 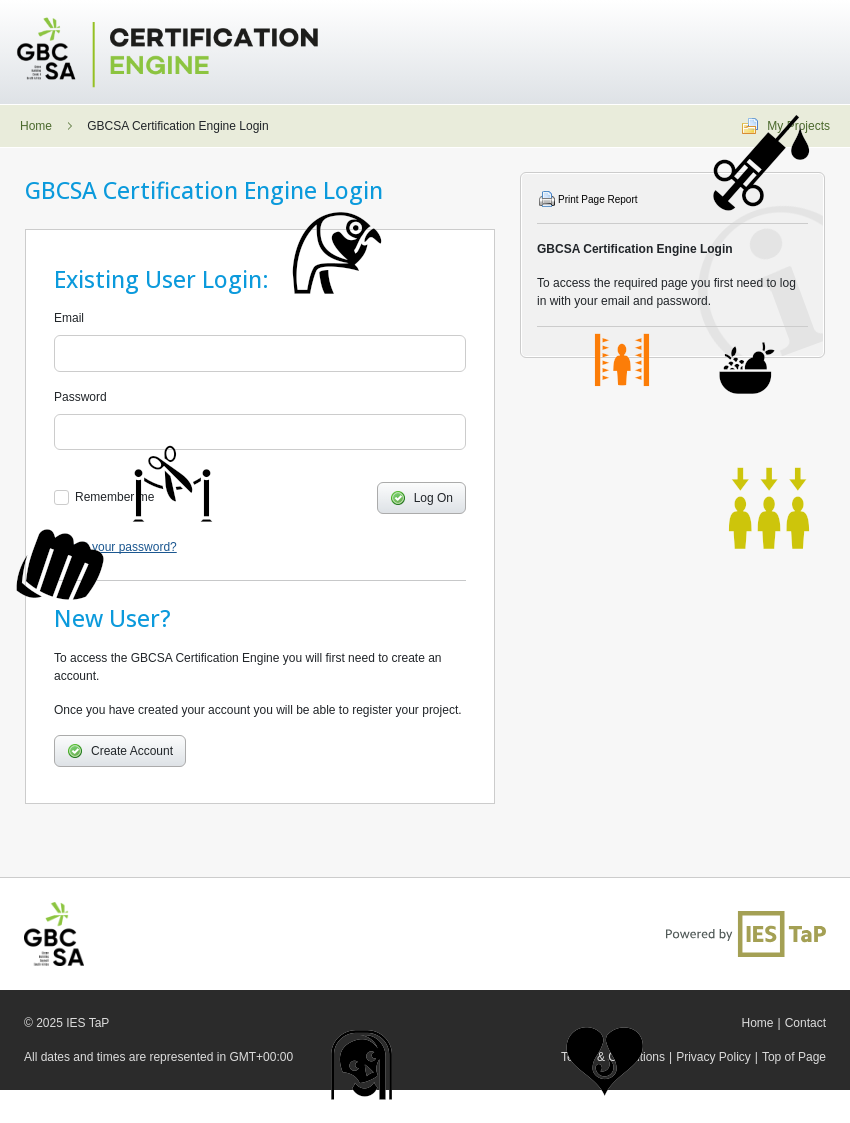 What do you see at coordinates (172, 482) in the screenshot?
I see `indicates a new feature or section launch` at bounding box center [172, 482].